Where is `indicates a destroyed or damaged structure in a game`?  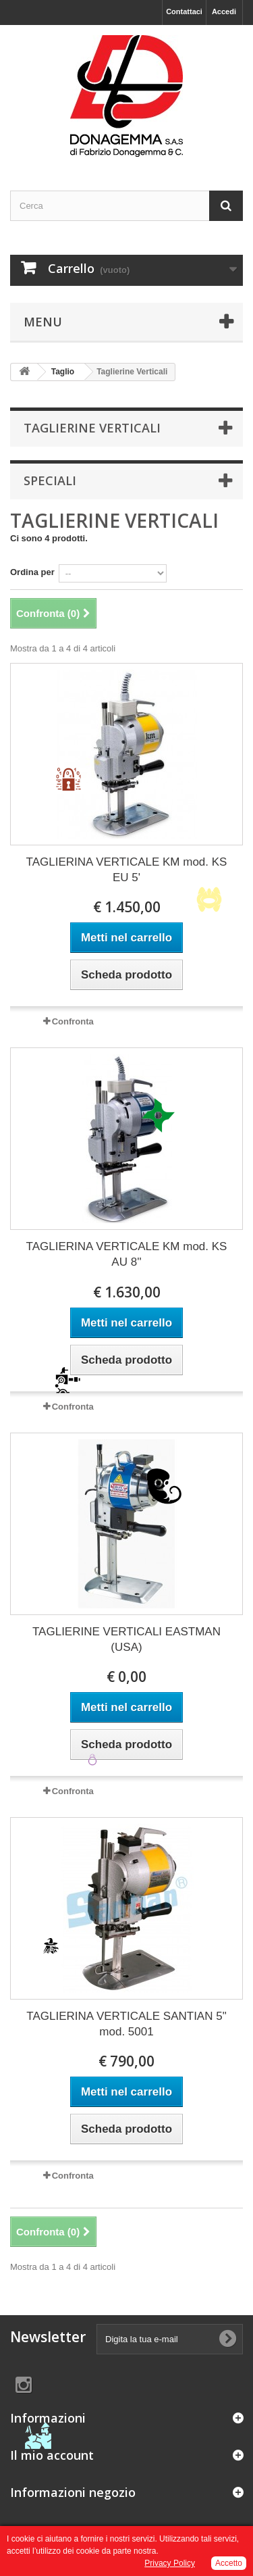
indicates a destroyed or damaged structure in a game is located at coordinates (38, 2435).